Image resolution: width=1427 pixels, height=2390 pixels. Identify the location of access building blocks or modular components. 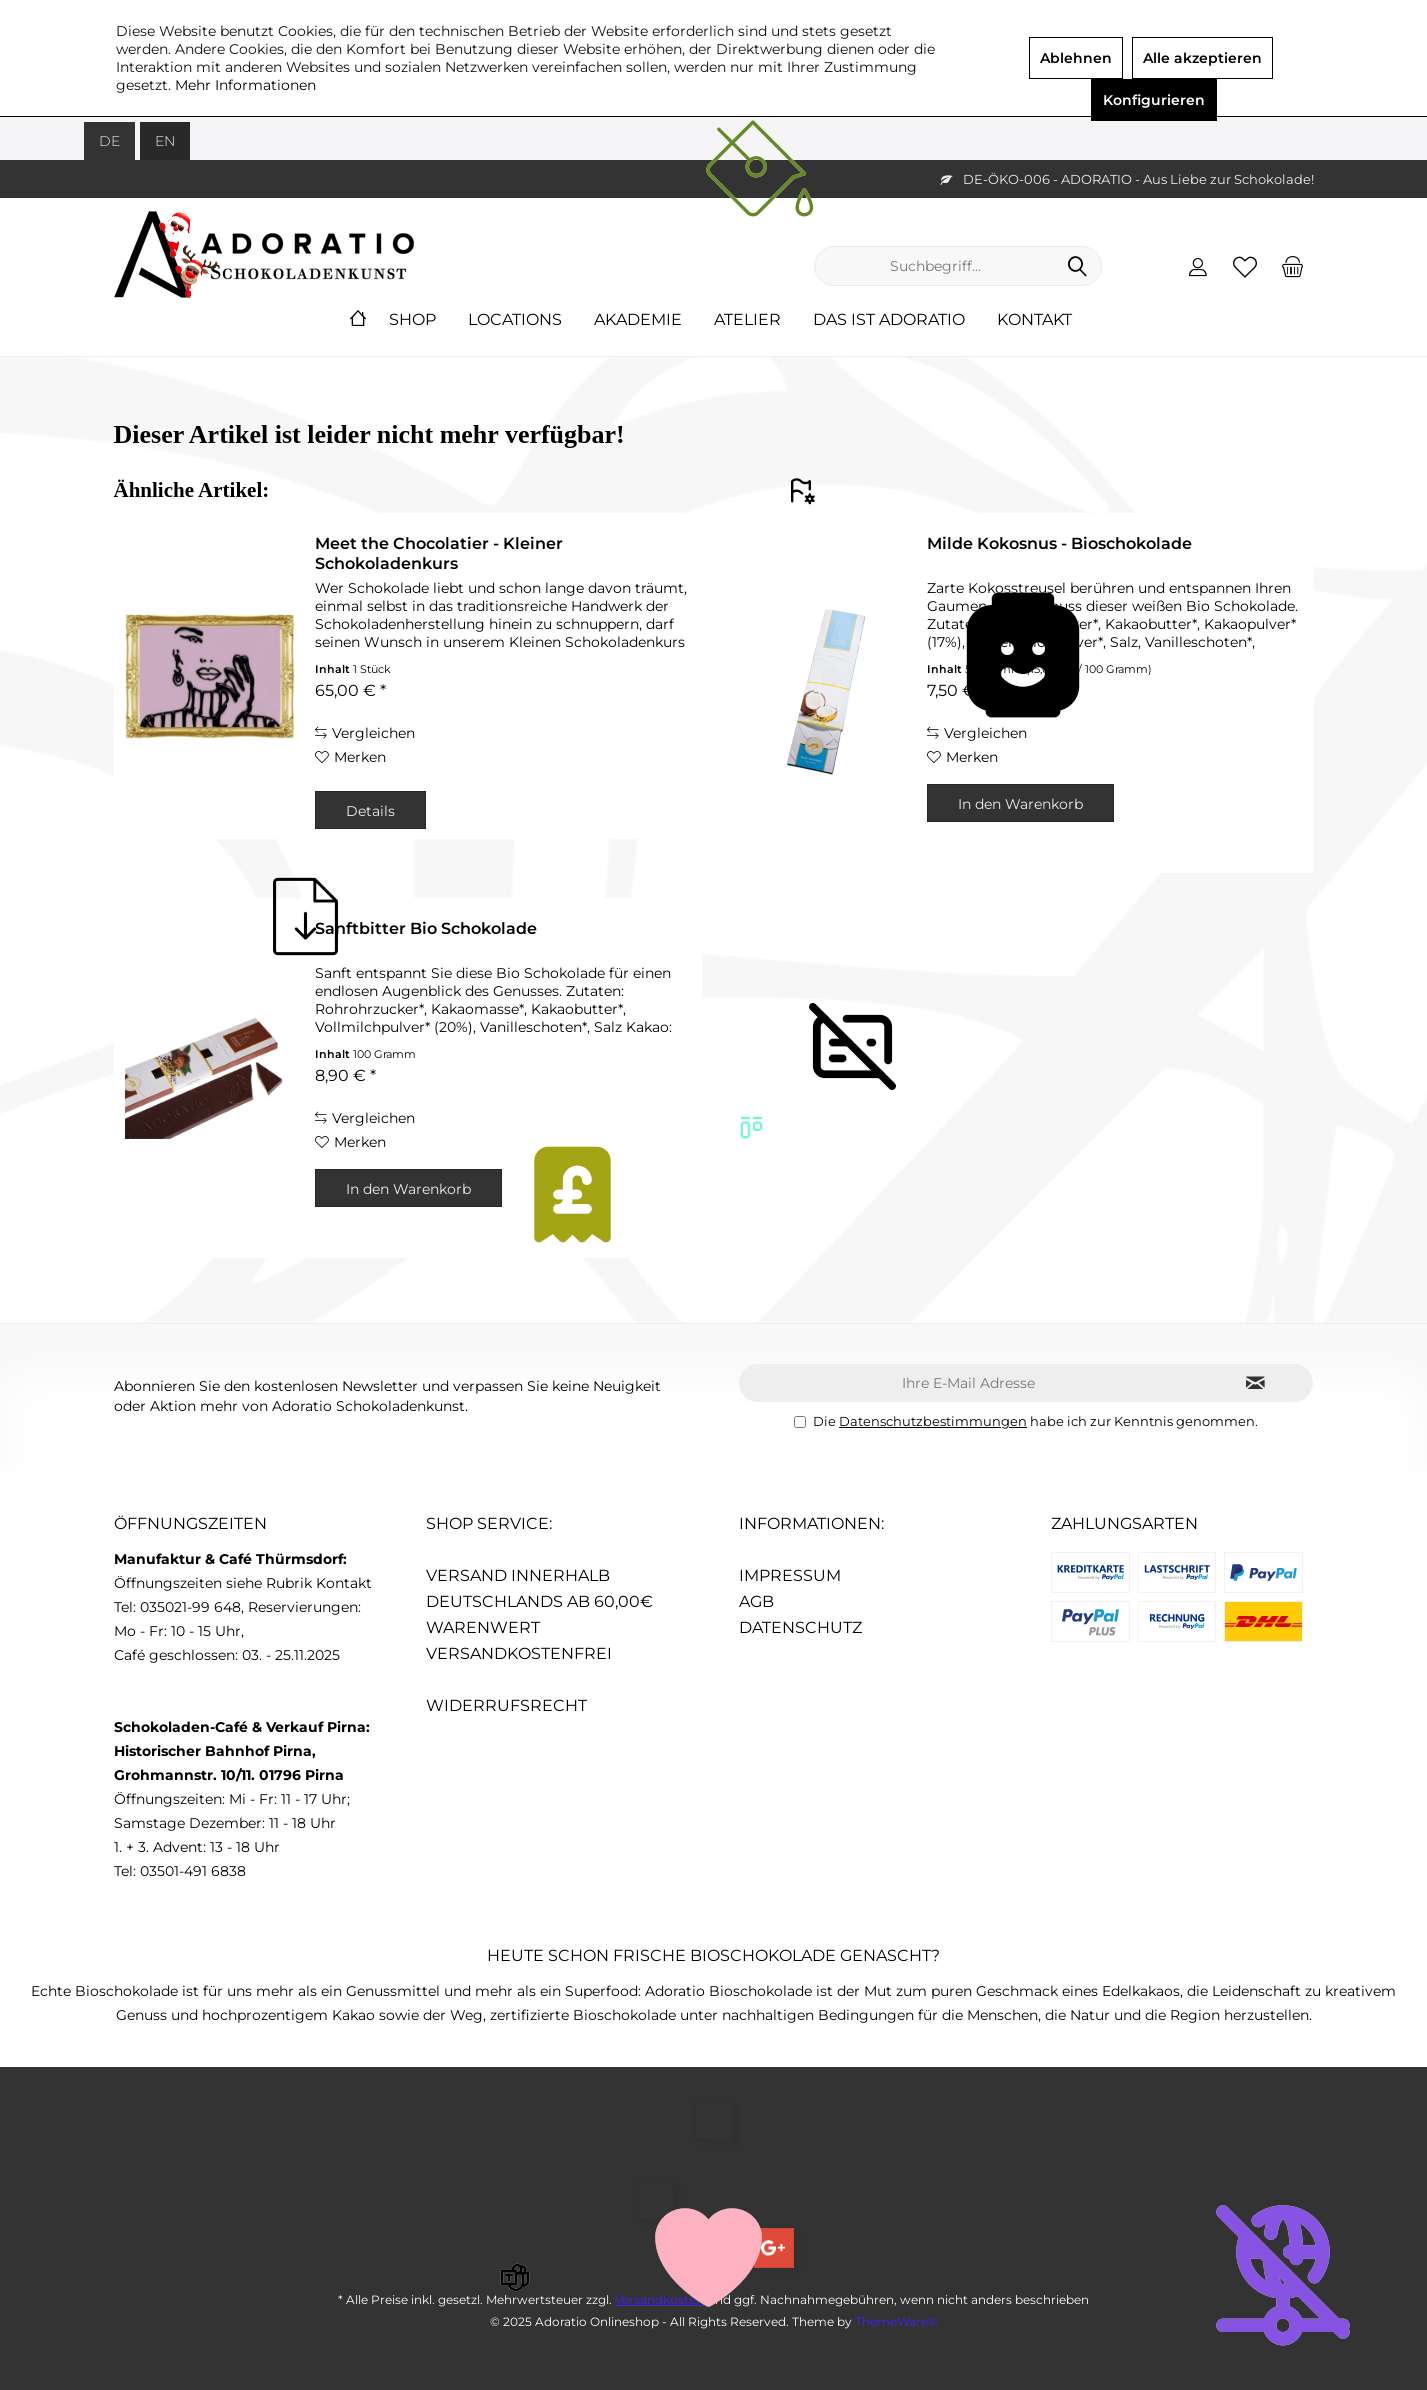
(1023, 655).